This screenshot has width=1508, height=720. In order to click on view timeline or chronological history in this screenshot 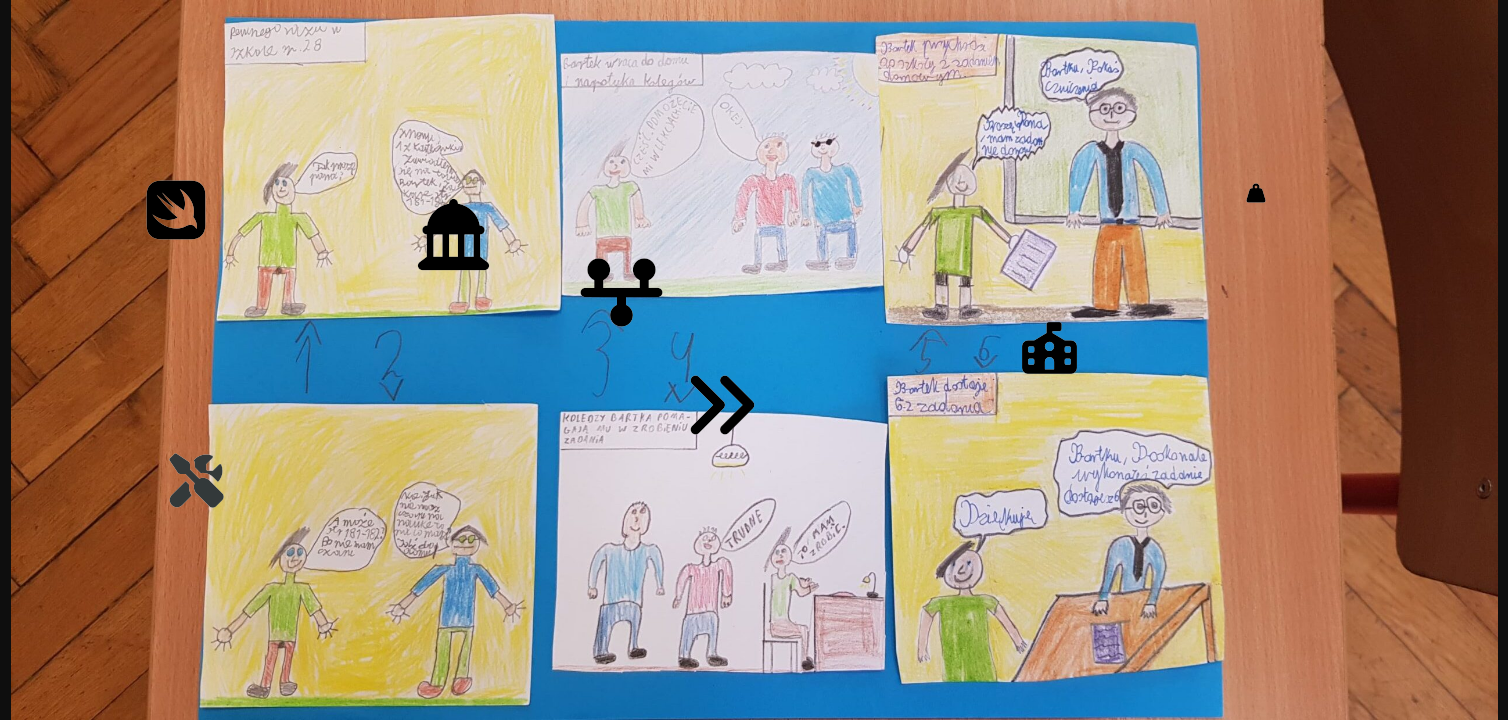, I will do `click(621, 292)`.